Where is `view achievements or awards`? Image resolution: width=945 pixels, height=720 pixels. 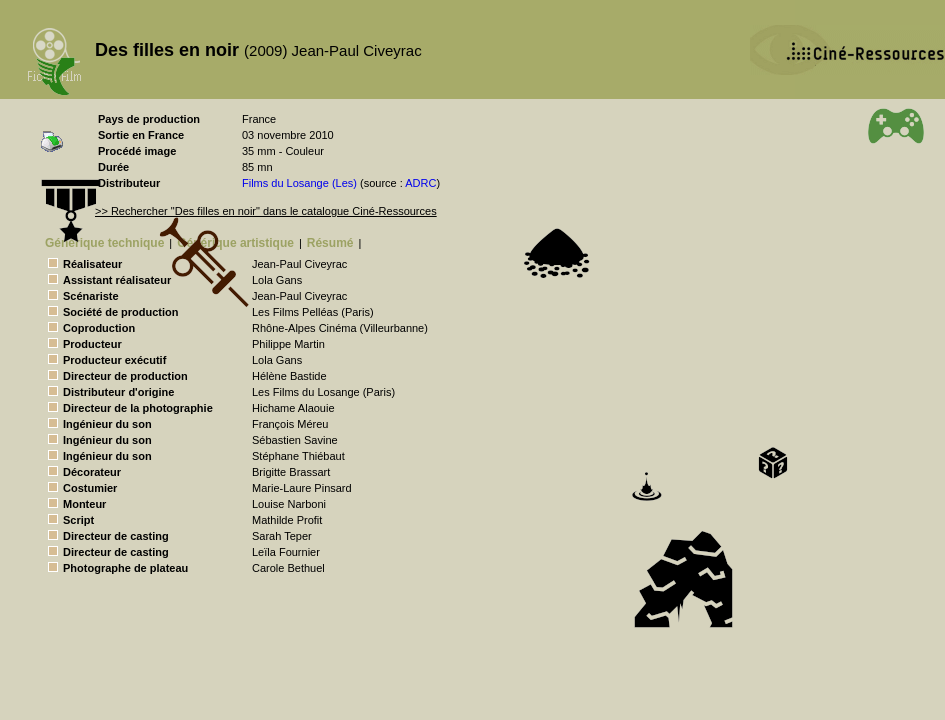
view achievements or awards is located at coordinates (71, 211).